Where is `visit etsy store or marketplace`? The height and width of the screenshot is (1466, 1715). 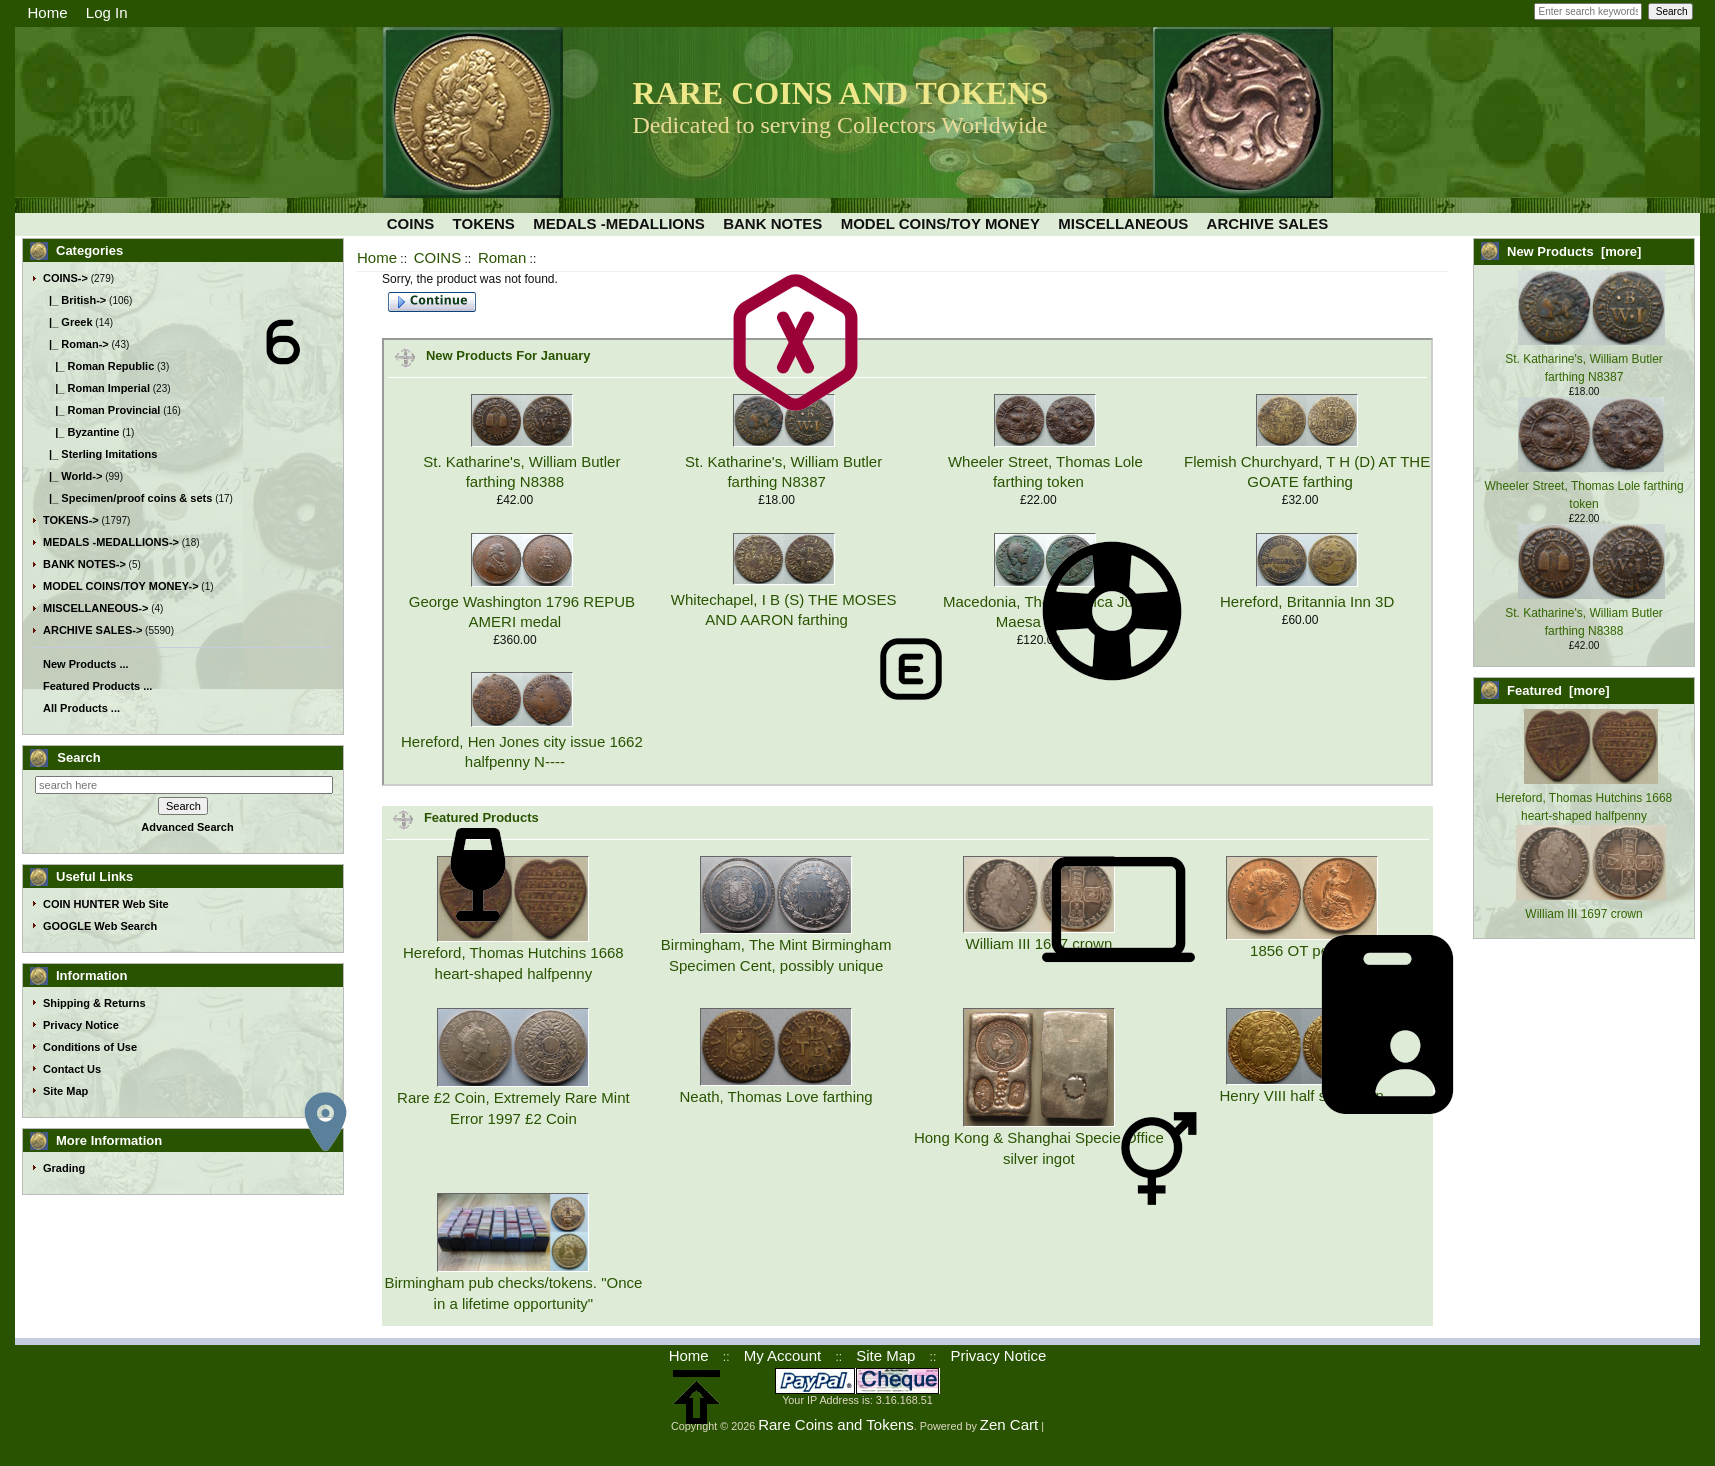
visit etsy store or marketplace is located at coordinates (911, 669).